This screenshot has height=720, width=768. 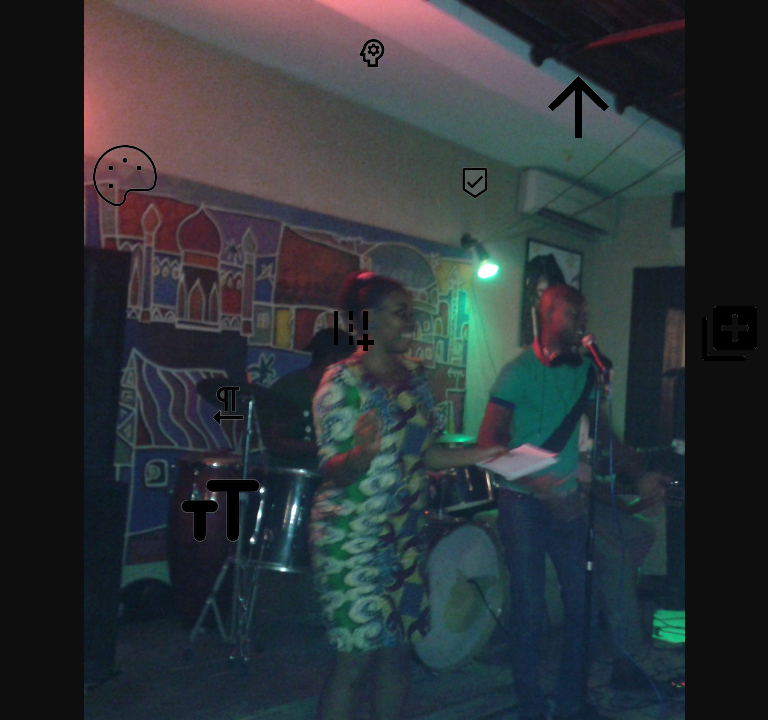 I want to click on access mental health or mindfulness features, so click(x=372, y=53).